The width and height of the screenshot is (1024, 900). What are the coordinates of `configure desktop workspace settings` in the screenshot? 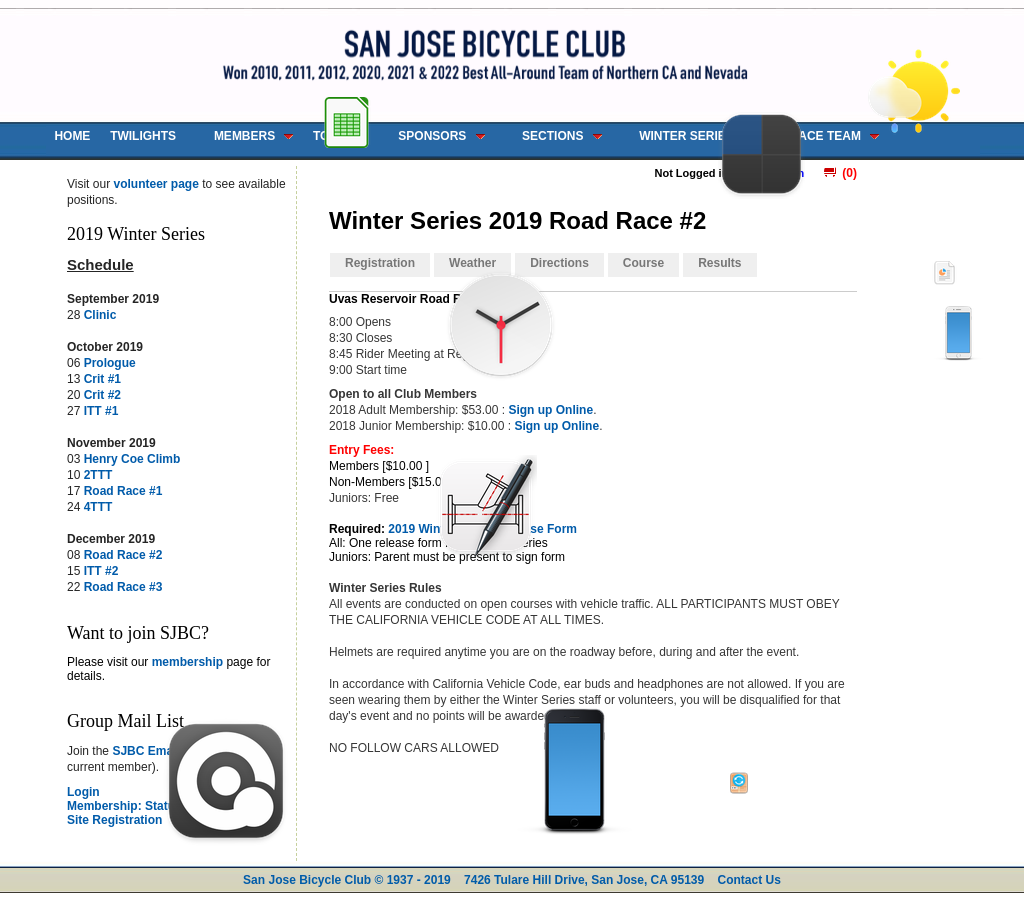 It's located at (761, 155).